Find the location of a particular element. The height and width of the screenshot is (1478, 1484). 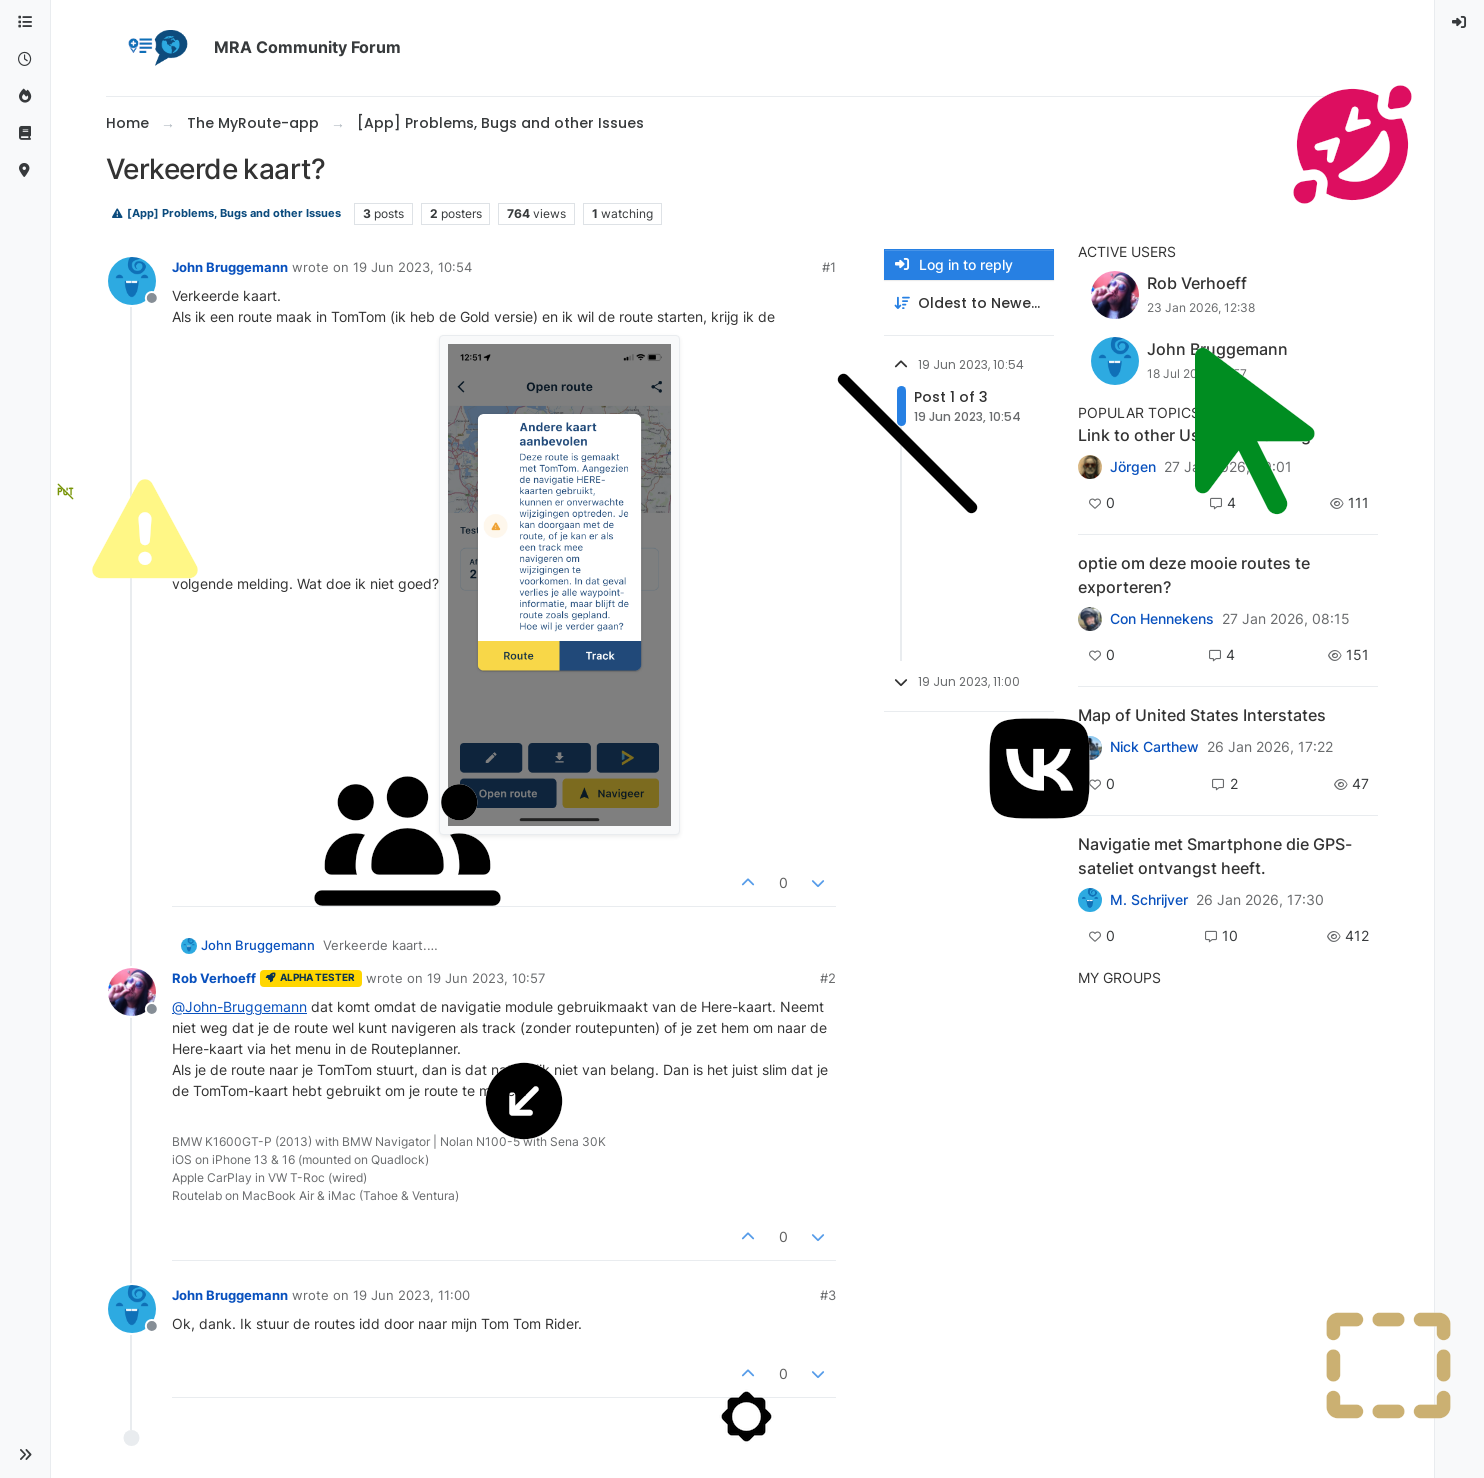

navigate to previous or lower-left content is located at coordinates (524, 1101).